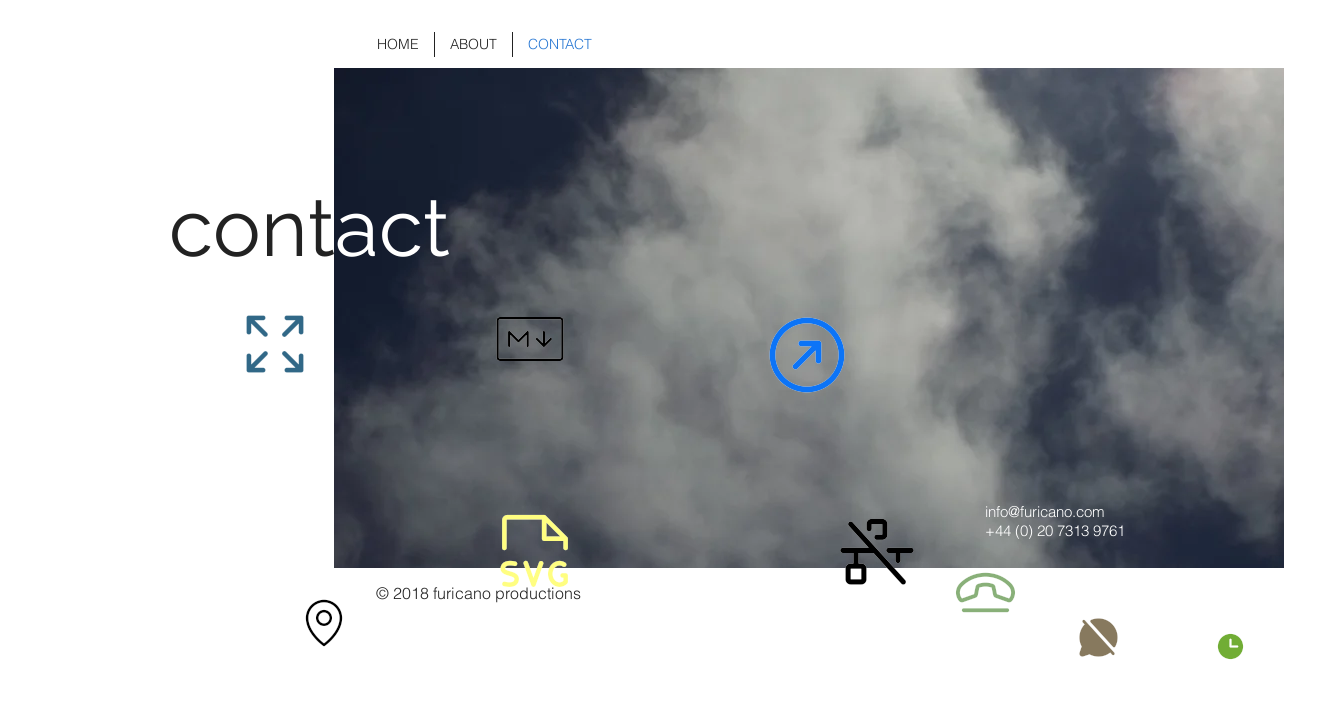 The image size is (1318, 720). I want to click on network connection unavailable, so click(877, 553).